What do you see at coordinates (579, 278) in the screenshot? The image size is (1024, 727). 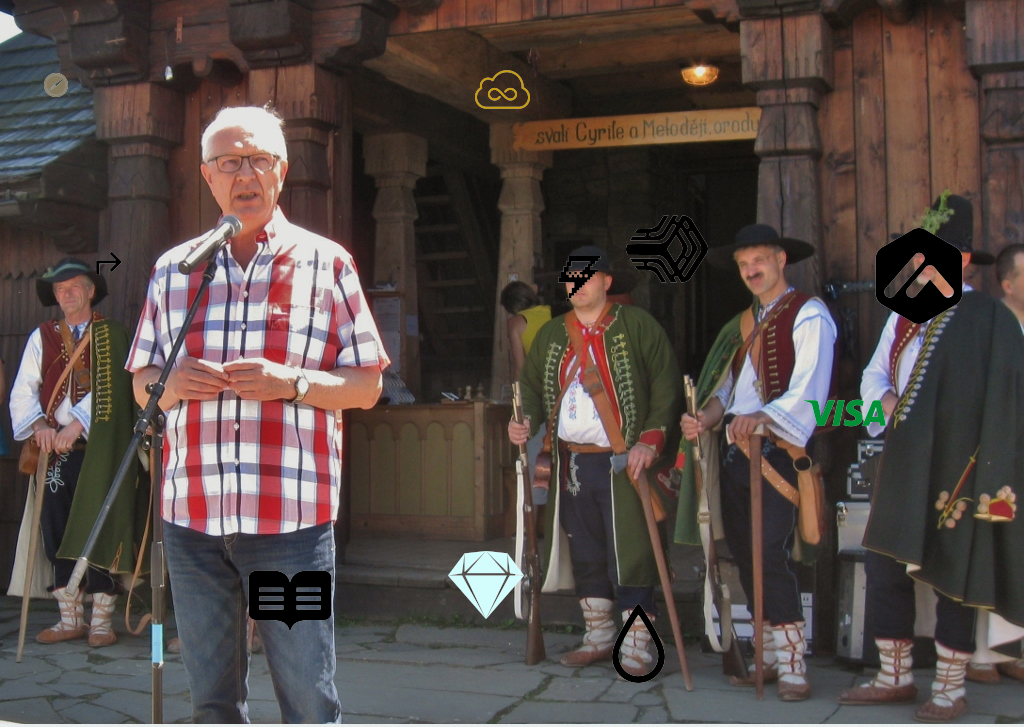 I see `open game jolt app or website` at bounding box center [579, 278].